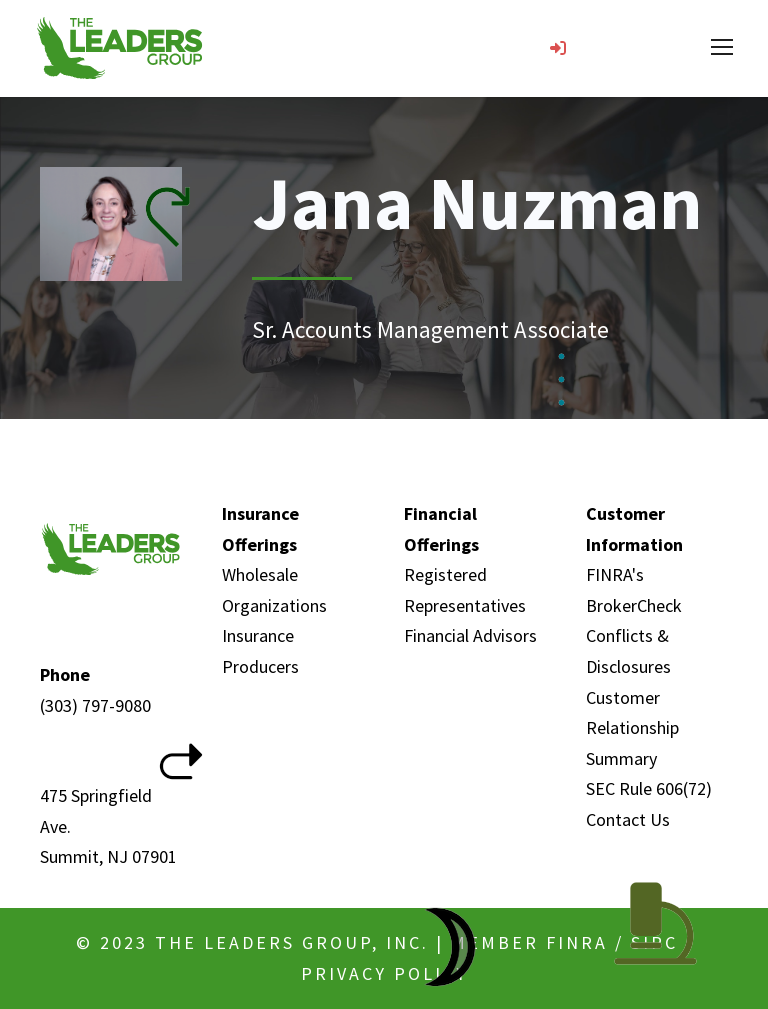 The width and height of the screenshot is (768, 1009). I want to click on redo the last undone action, so click(169, 215).